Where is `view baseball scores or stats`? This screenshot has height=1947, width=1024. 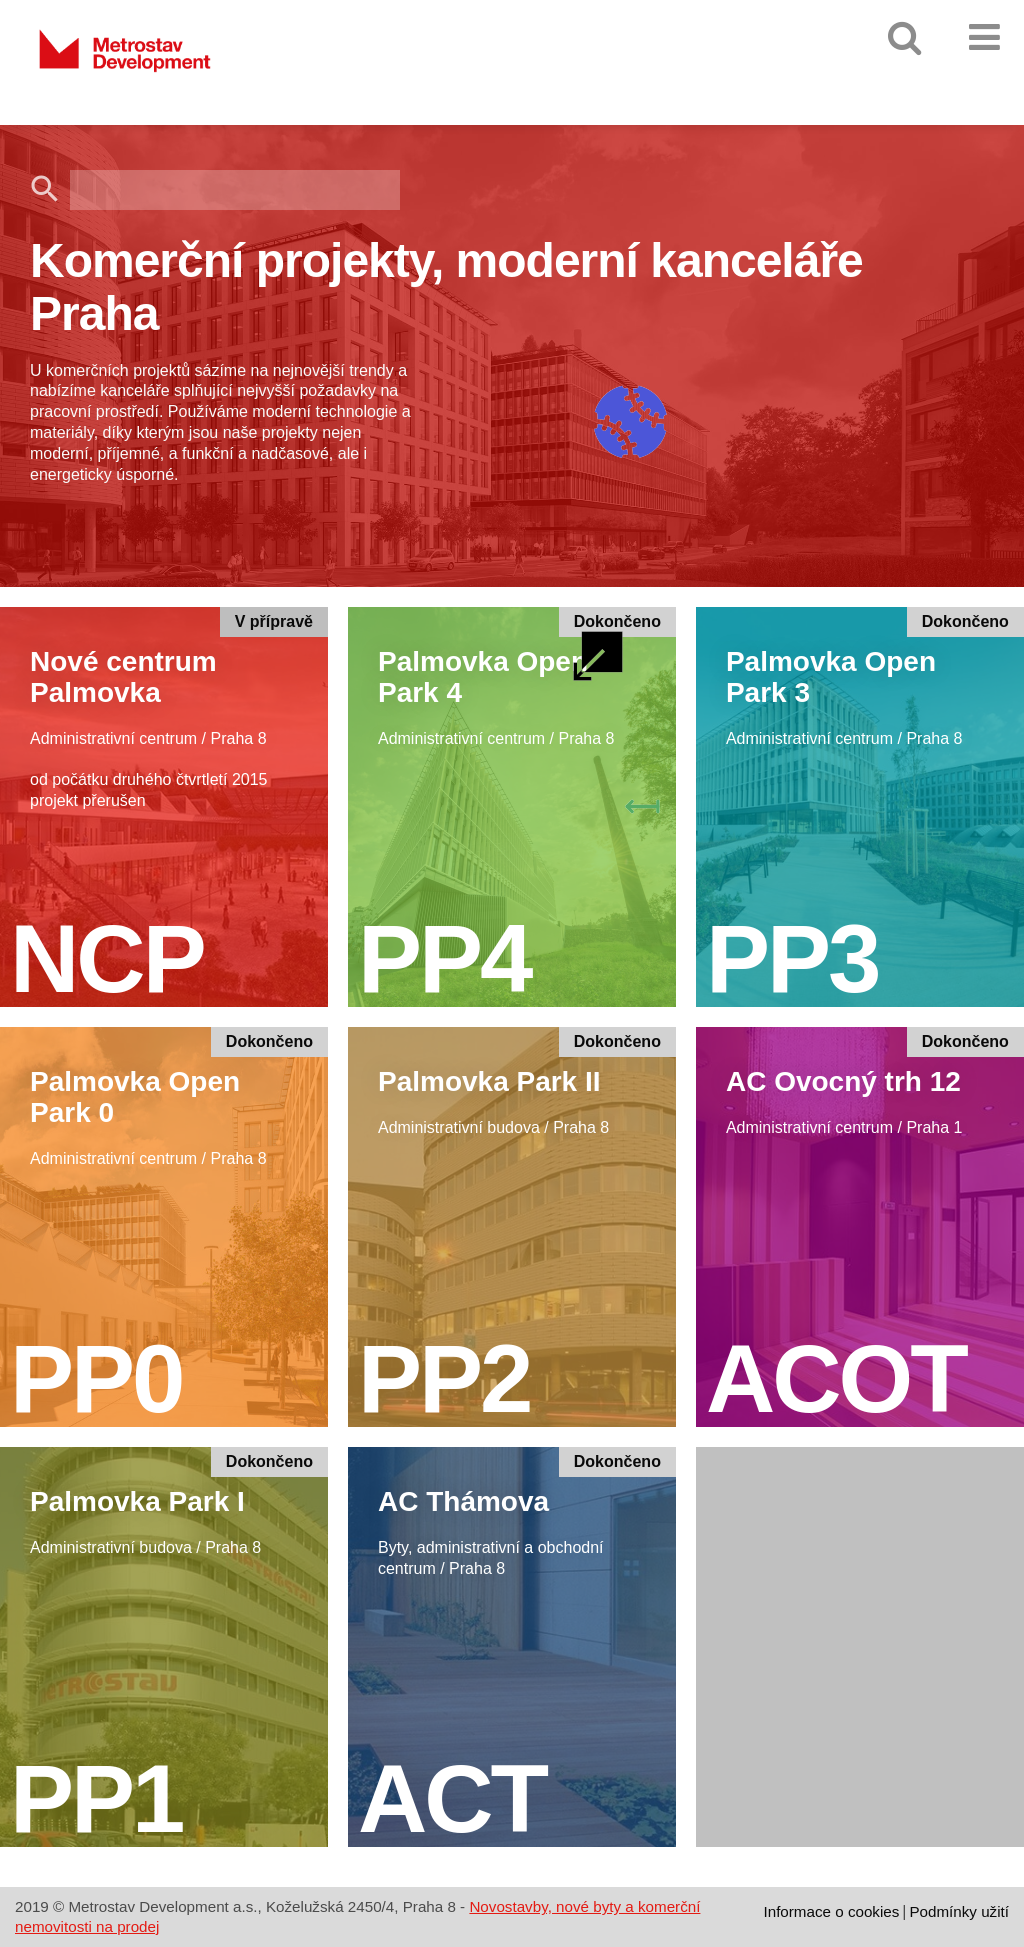 view baseball scores or stats is located at coordinates (630, 421).